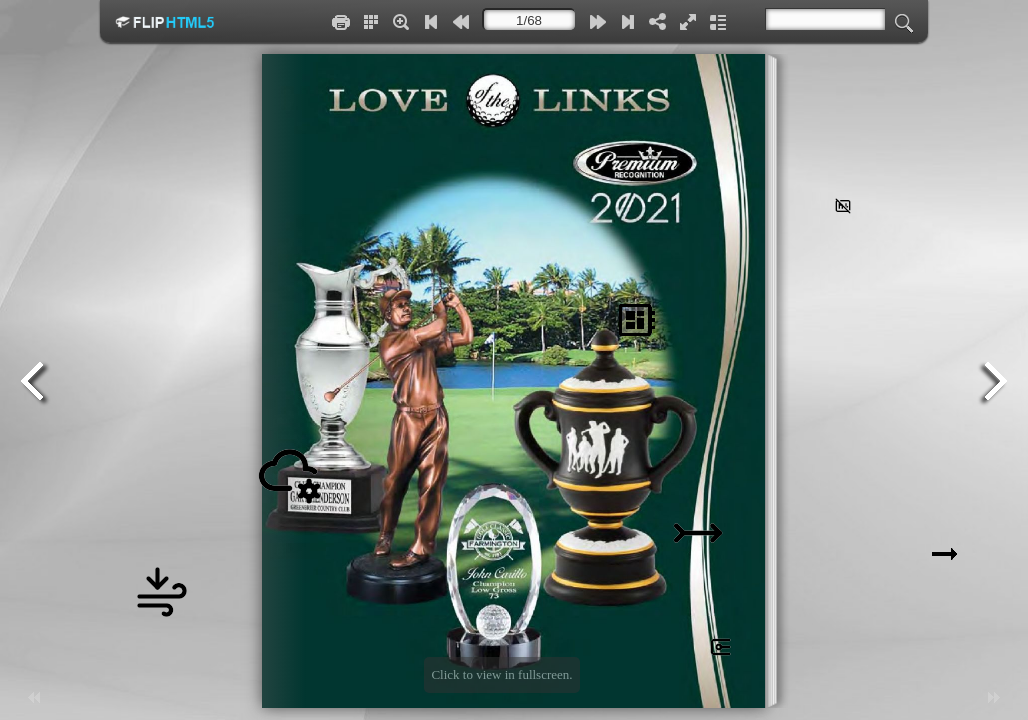  What do you see at coordinates (637, 320) in the screenshot?
I see `access developer or hardware settings` at bounding box center [637, 320].